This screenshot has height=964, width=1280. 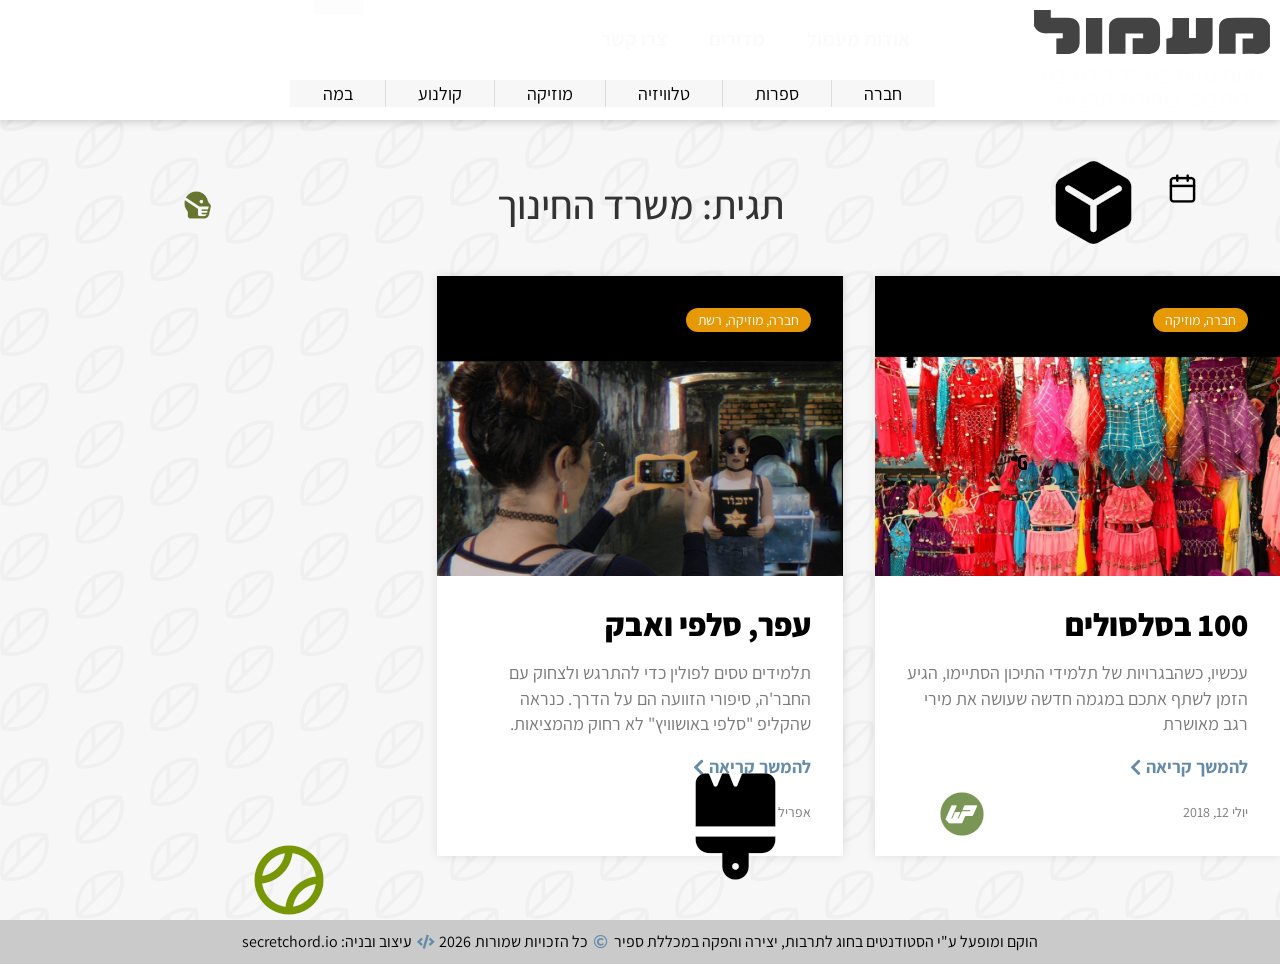 What do you see at coordinates (1022, 462) in the screenshot?
I see `indicates items starting with the letter G` at bounding box center [1022, 462].